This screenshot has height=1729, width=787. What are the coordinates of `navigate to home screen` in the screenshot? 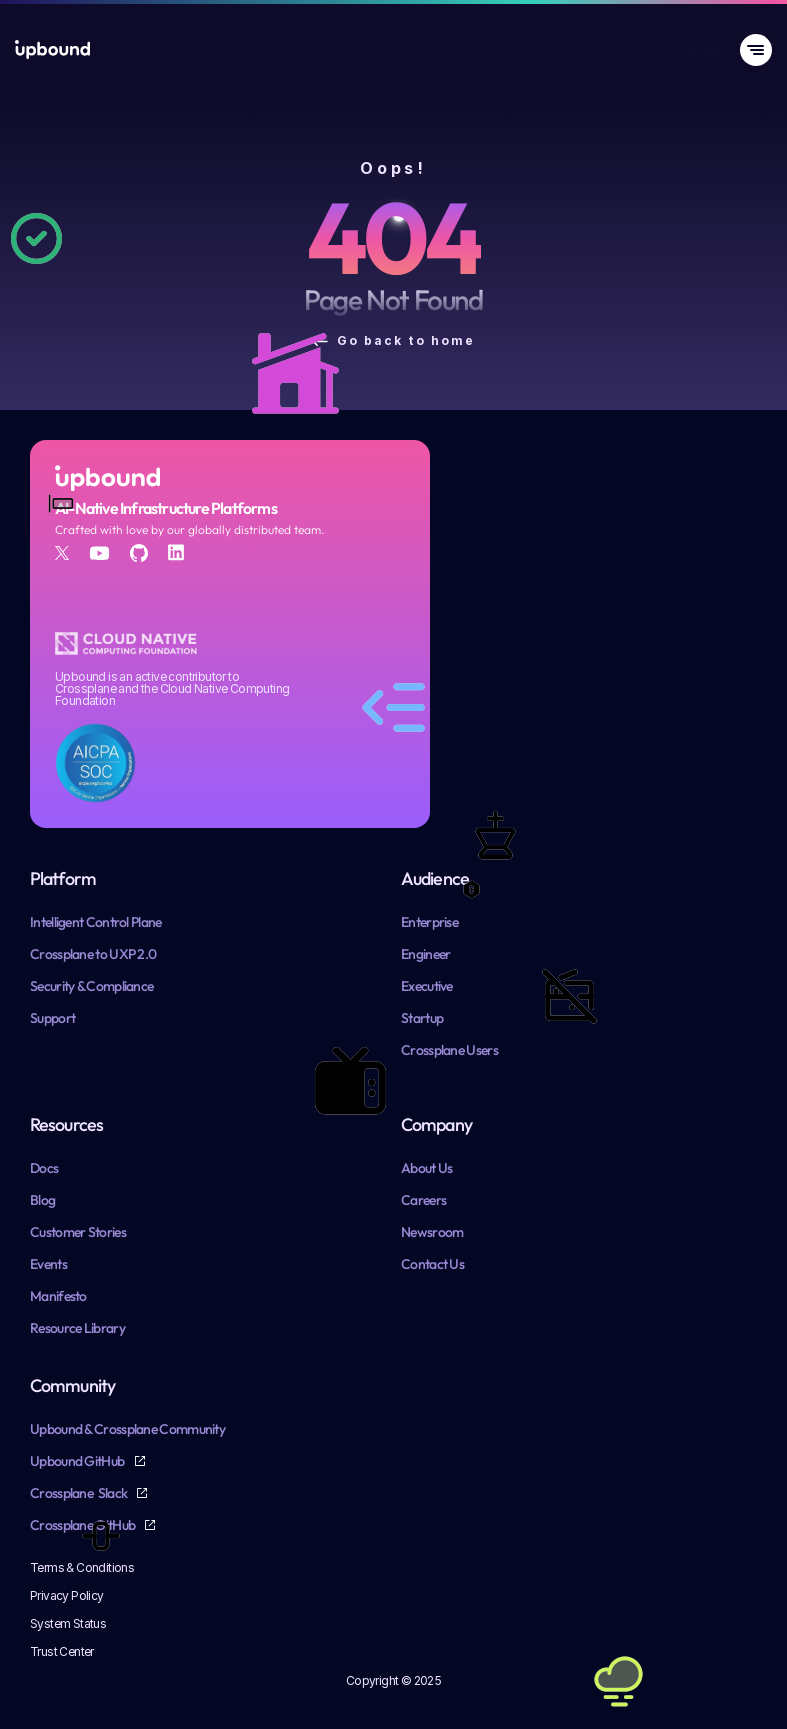 It's located at (295, 373).